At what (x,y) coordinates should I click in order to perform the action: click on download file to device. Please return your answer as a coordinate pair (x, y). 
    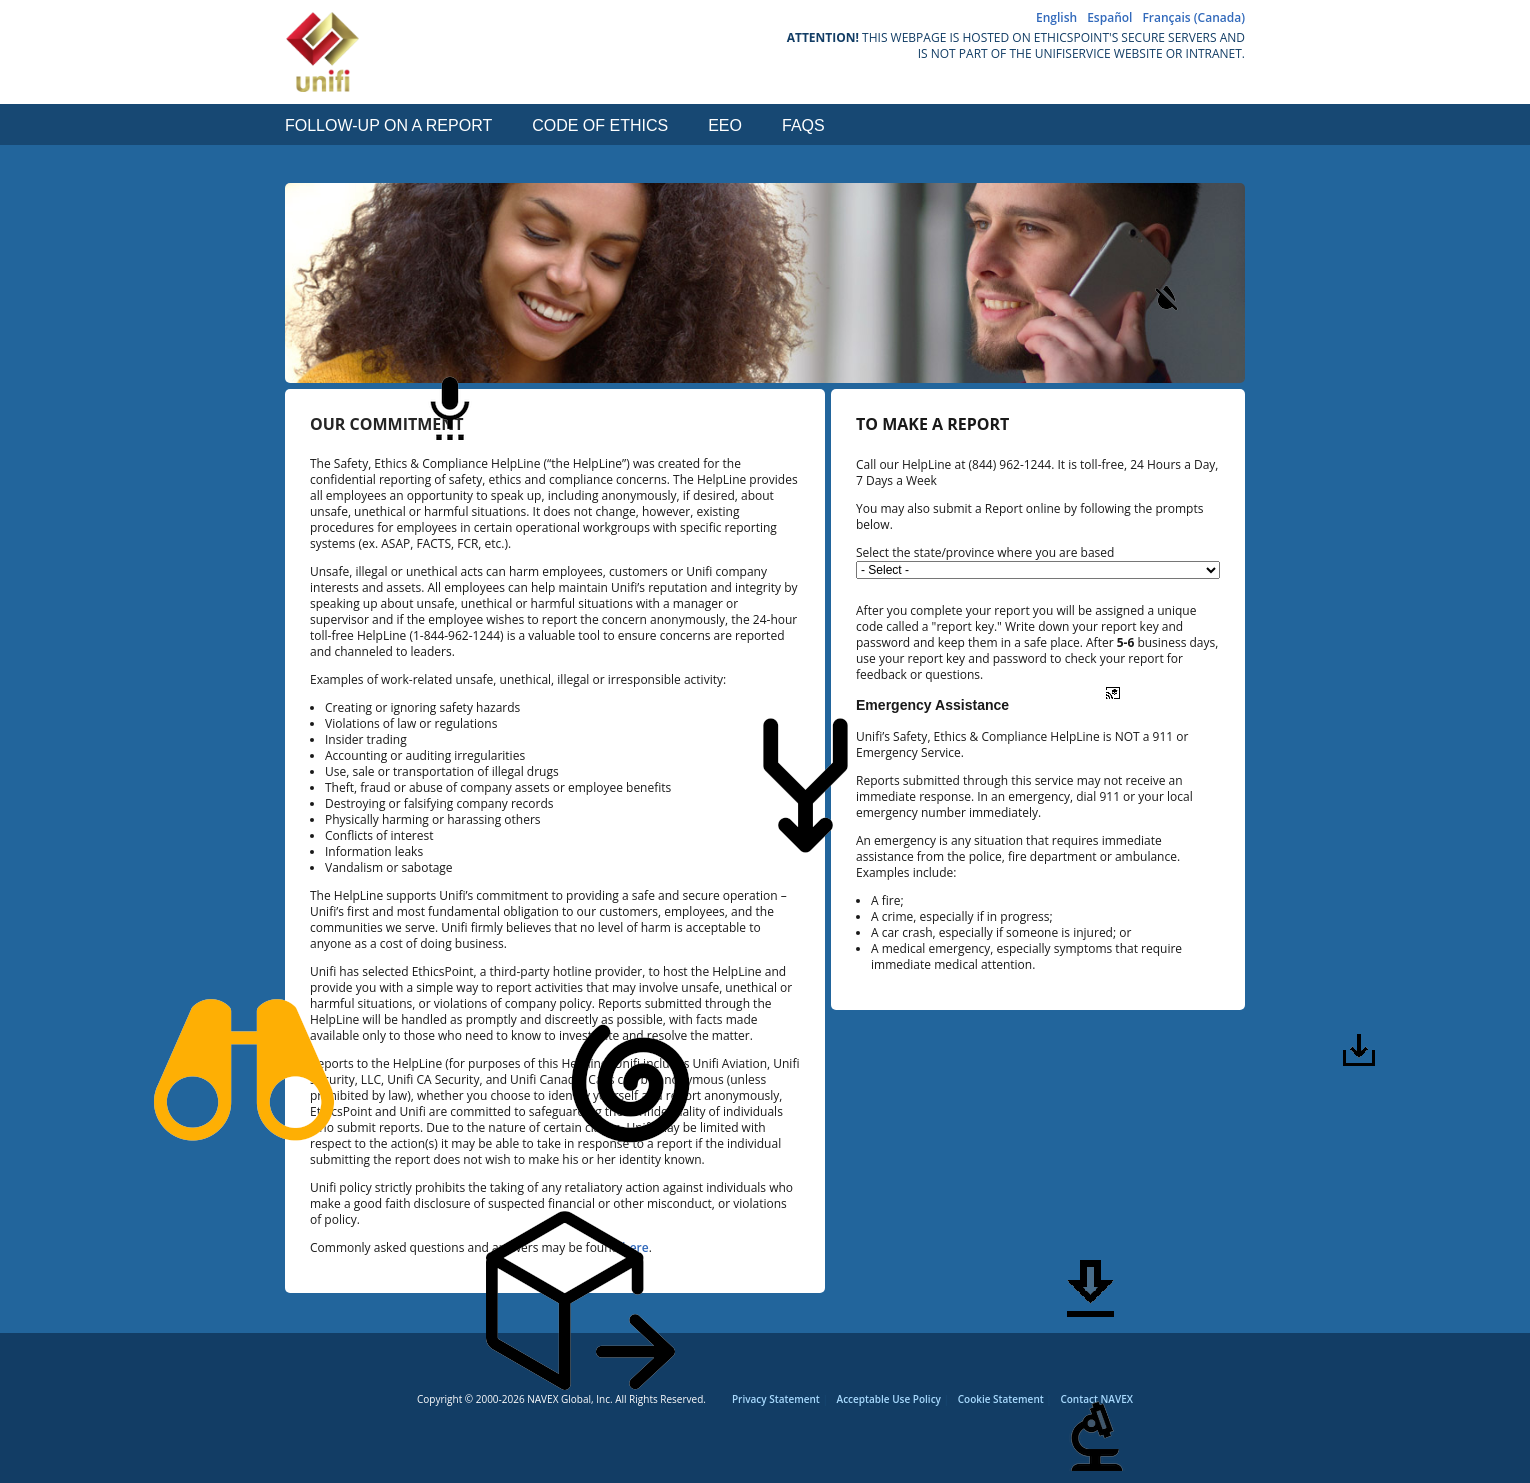
    Looking at the image, I should click on (1359, 1050).